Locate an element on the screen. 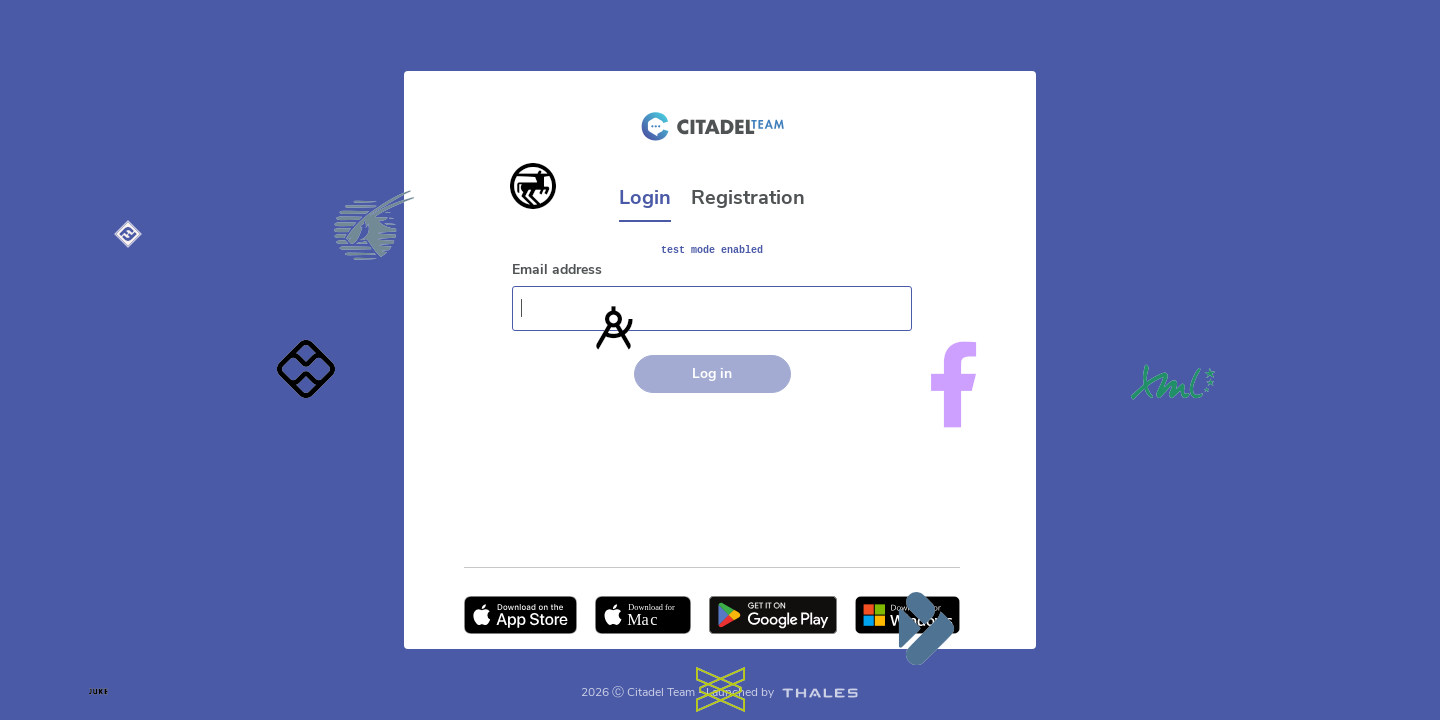 Image resolution: width=1440 pixels, height=720 pixels. access drawing compass tool is located at coordinates (613, 327).